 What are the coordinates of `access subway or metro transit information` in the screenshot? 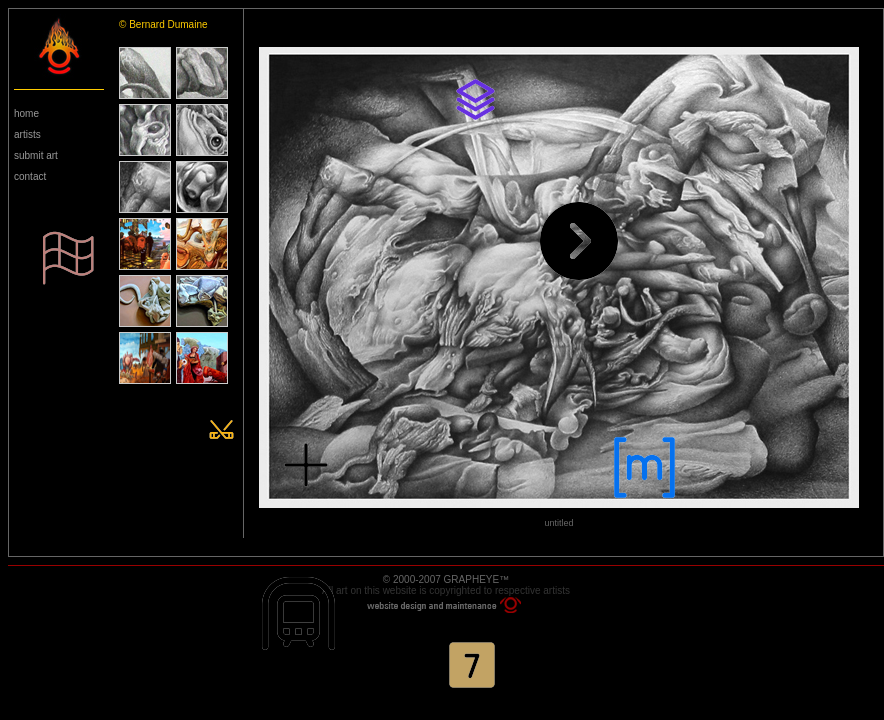 It's located at (298, 616).